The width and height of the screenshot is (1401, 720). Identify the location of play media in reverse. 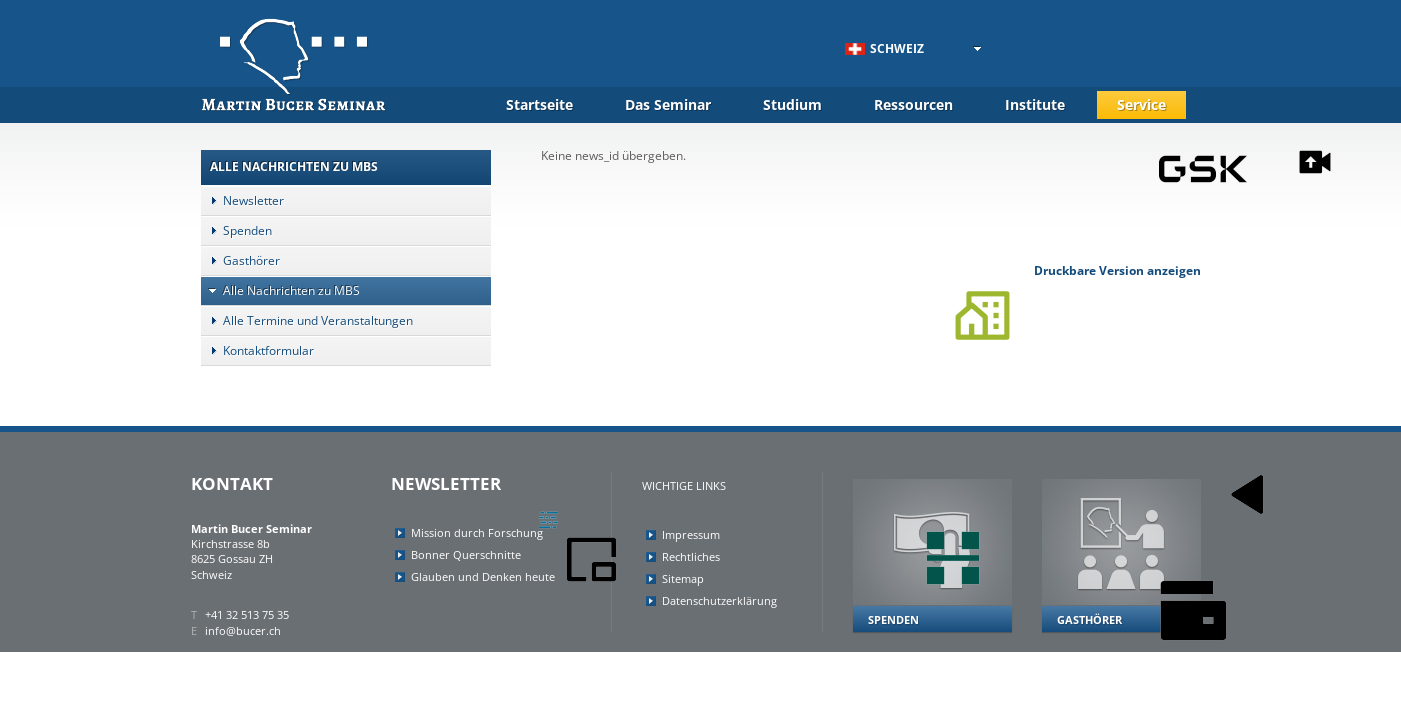
(1250, 494).